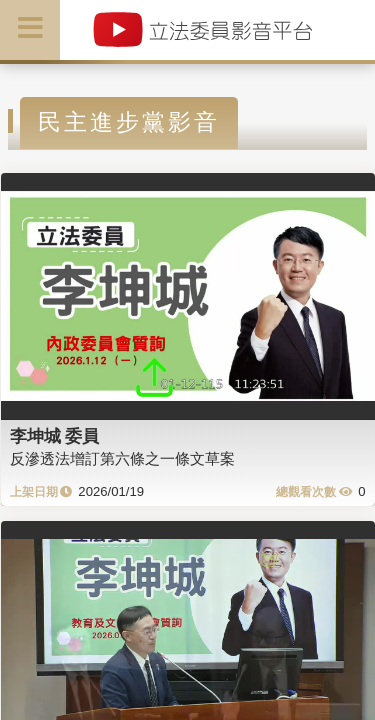  What do you see at coordinates (269, 560) in the screenshot?
I see `finn the human character icon from adventure time` at bounding box center [269, 560].